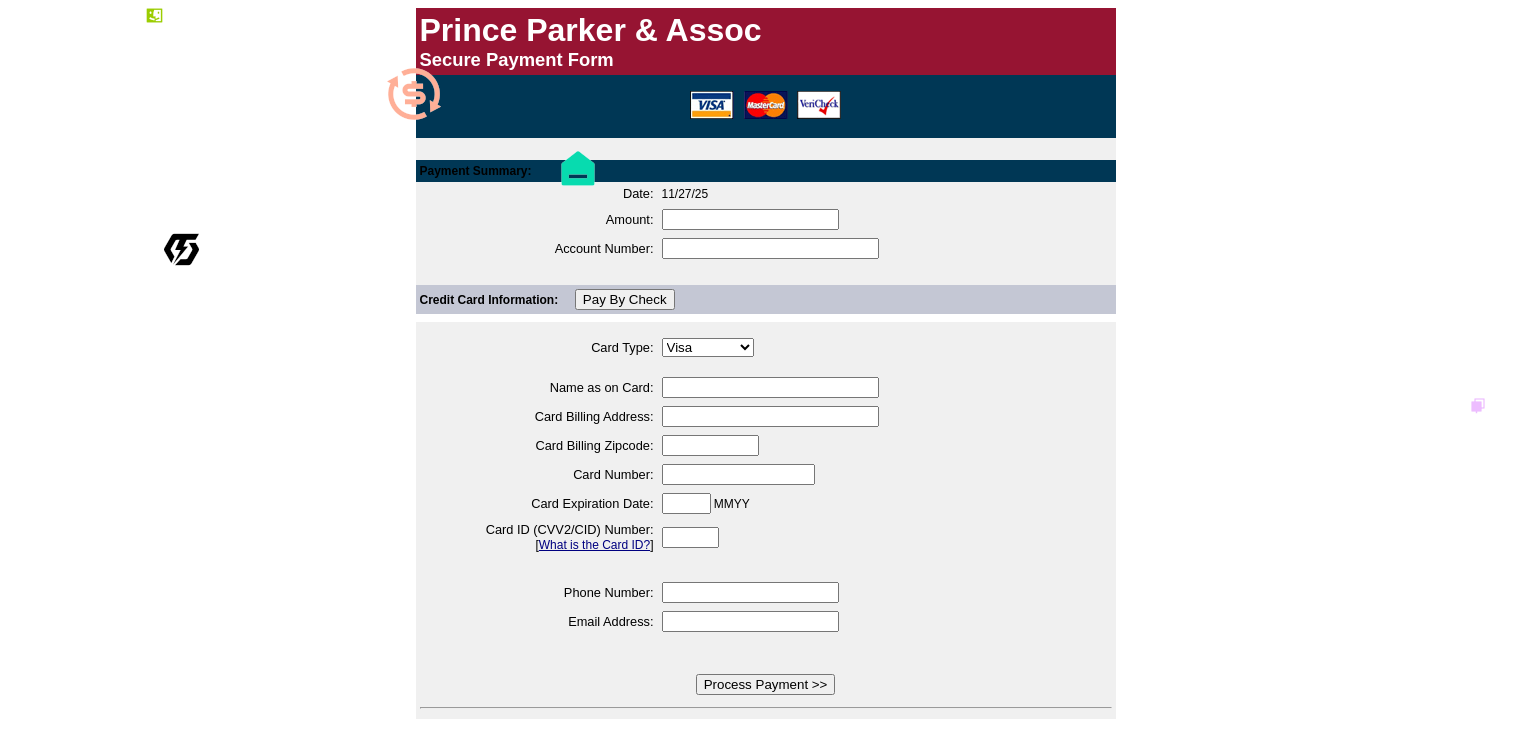 The image size is (1531, 737). What do you see at coordinates (154, 15) in the screenshot?
I see `open finder to browse files and folders` at bounding box center [154, 15].